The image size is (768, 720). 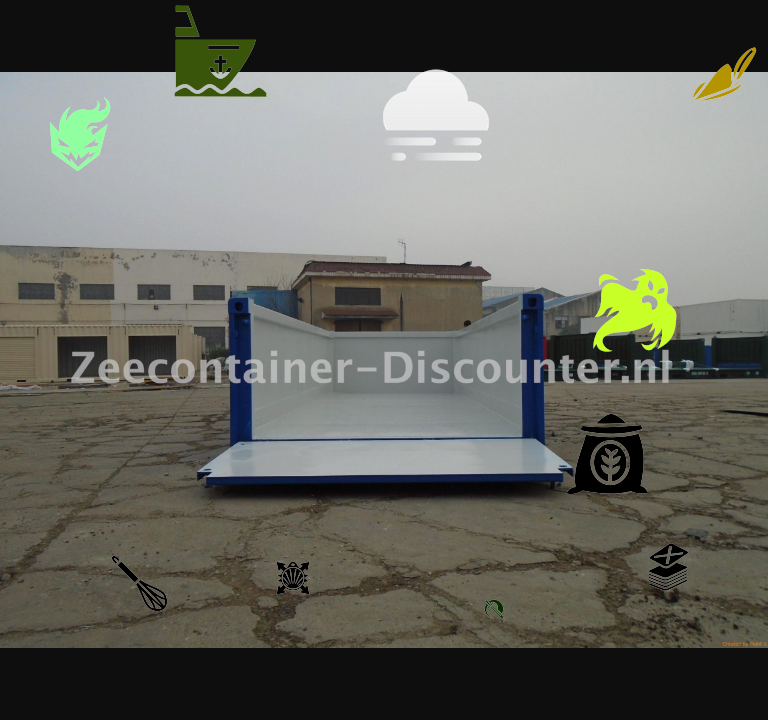 What do you see at coordinates (436, 115) in the screenshot?
I see `indicates foggy weather conditions` at bounding box center [436, 115].